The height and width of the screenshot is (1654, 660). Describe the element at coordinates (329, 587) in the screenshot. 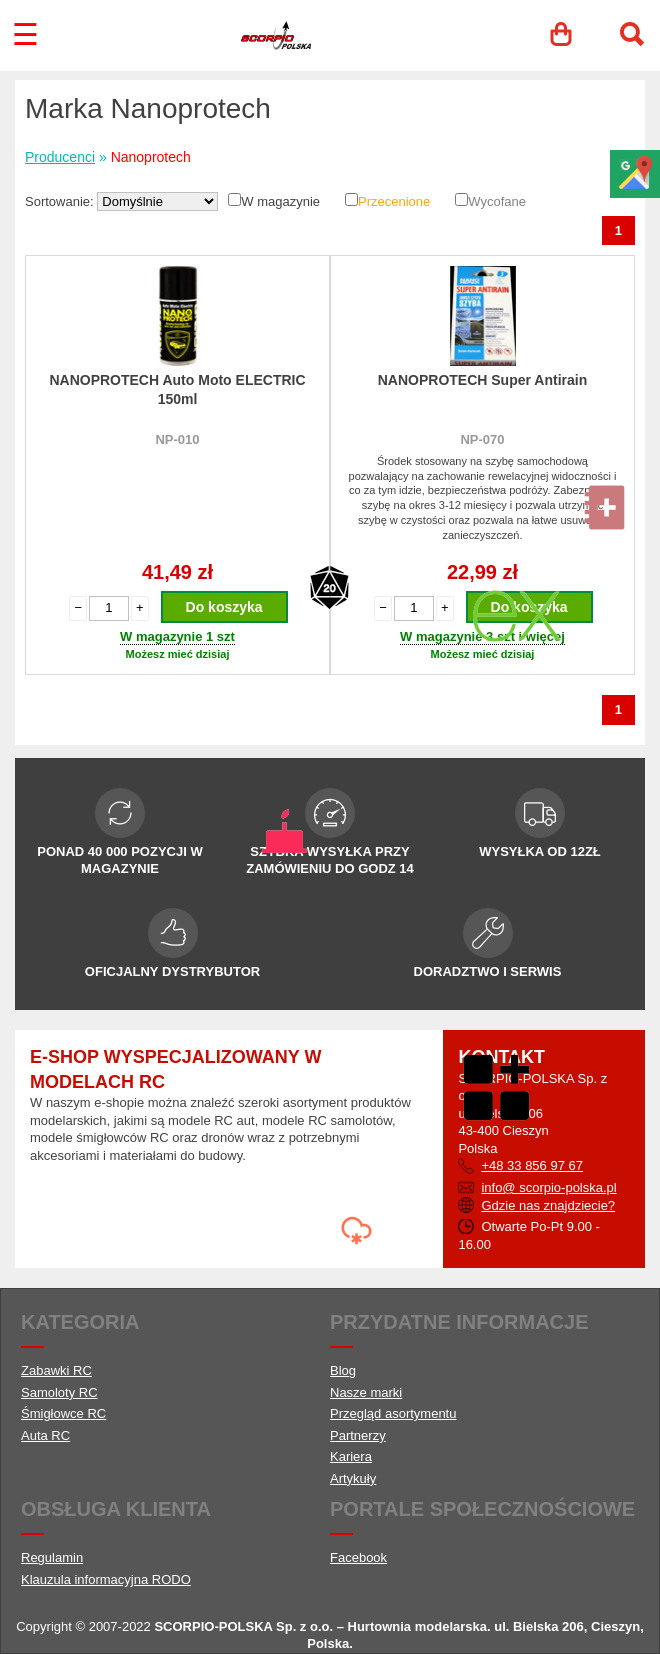

I see `open Roll20 virtual tabletop platform` at that location.